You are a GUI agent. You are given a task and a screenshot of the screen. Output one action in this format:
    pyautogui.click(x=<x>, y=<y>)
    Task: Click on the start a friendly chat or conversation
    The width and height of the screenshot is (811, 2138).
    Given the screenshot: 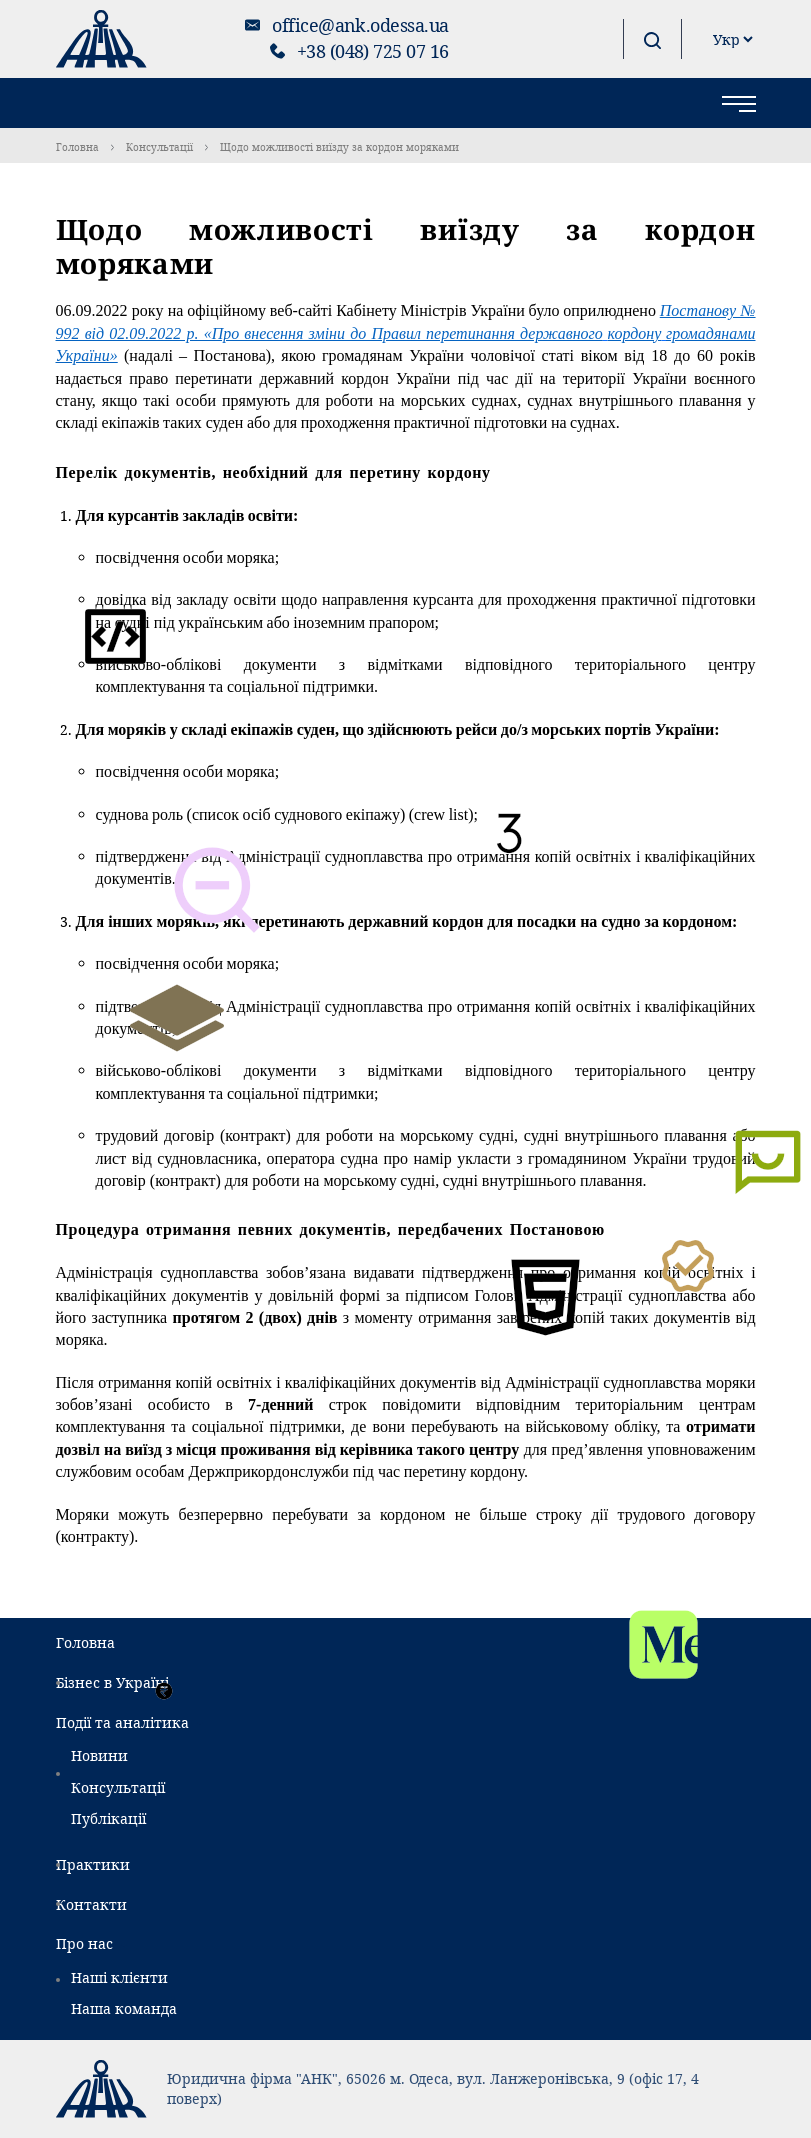 What is the action you would take?
    pyautogui.click(x=768, y=1160)
    